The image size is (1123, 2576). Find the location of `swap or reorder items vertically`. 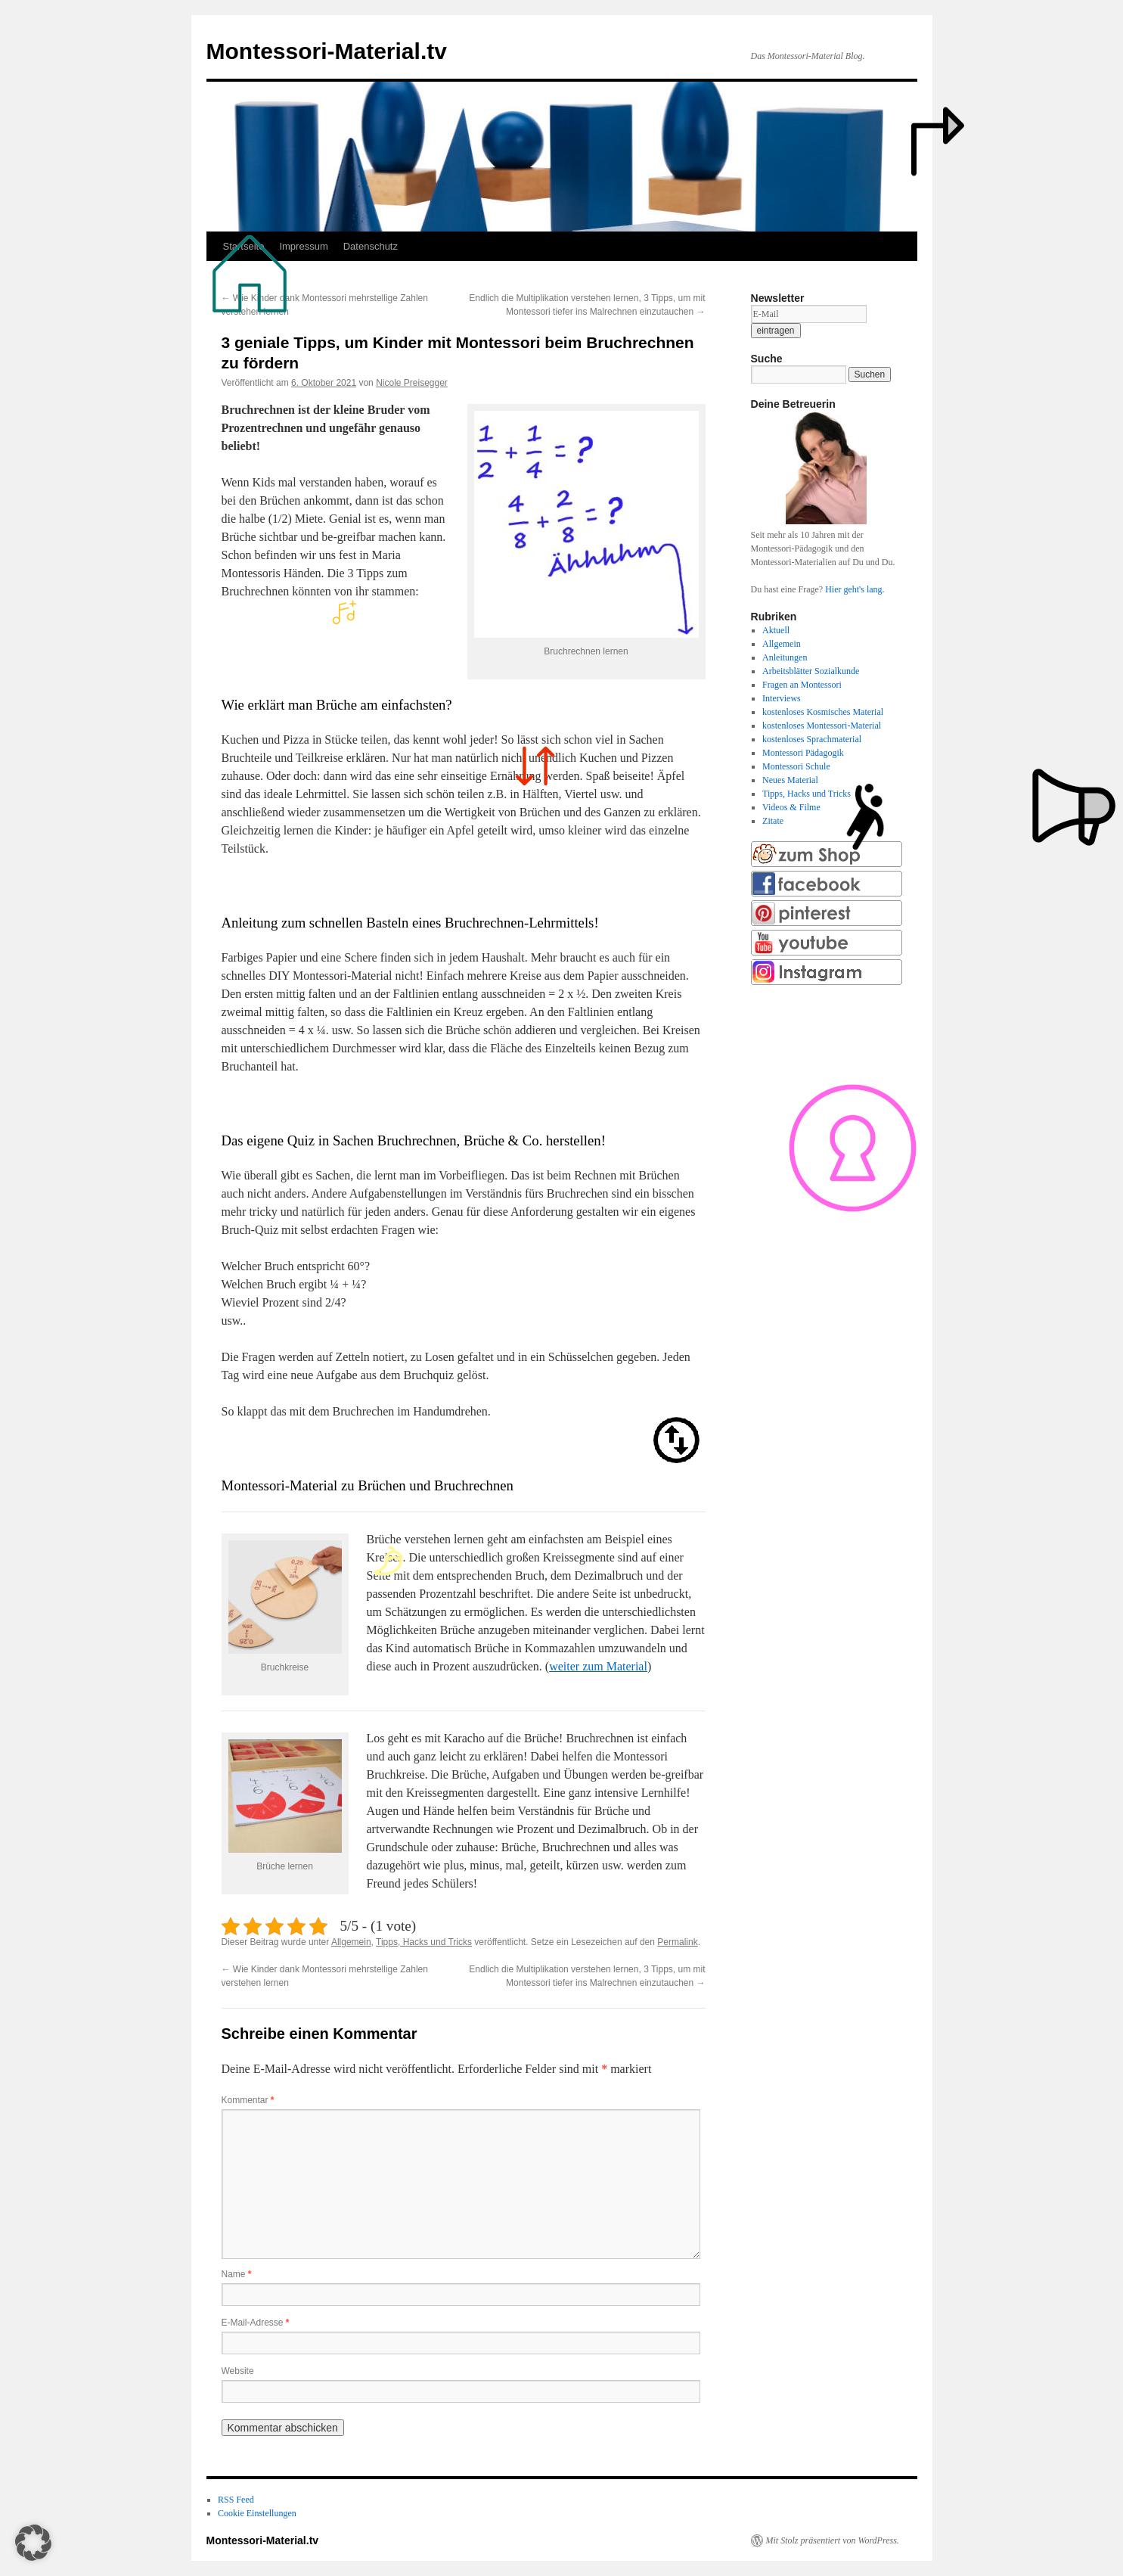

swap or reorder items vertically is located at coordinates (676, 1440).